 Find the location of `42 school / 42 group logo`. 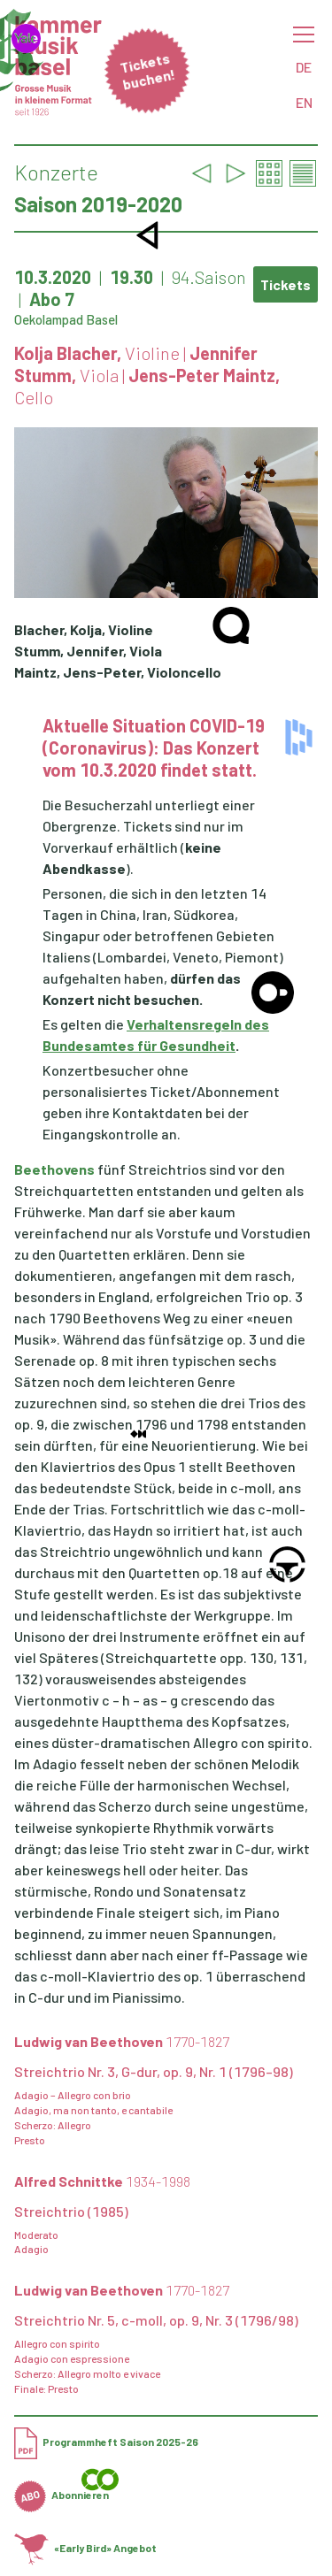

42 school / 42 group logo is located at coordinates (138, 1434).